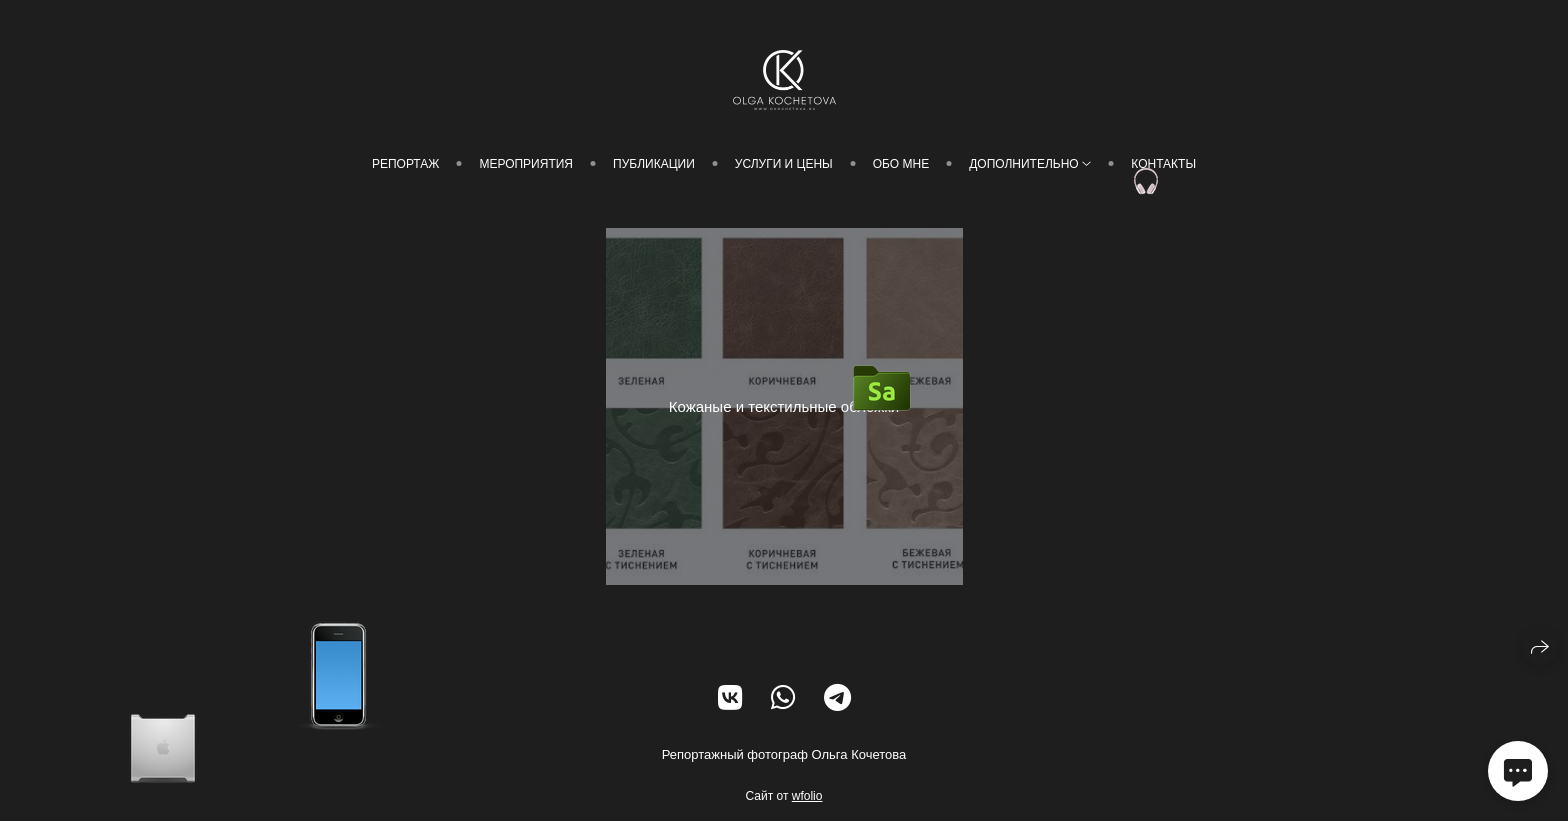 This screenshot has width=1568, height=821. Describe the element at coordinates (1146, 181) in the screenshot. I see `bluetooth headphones connected` at that location.